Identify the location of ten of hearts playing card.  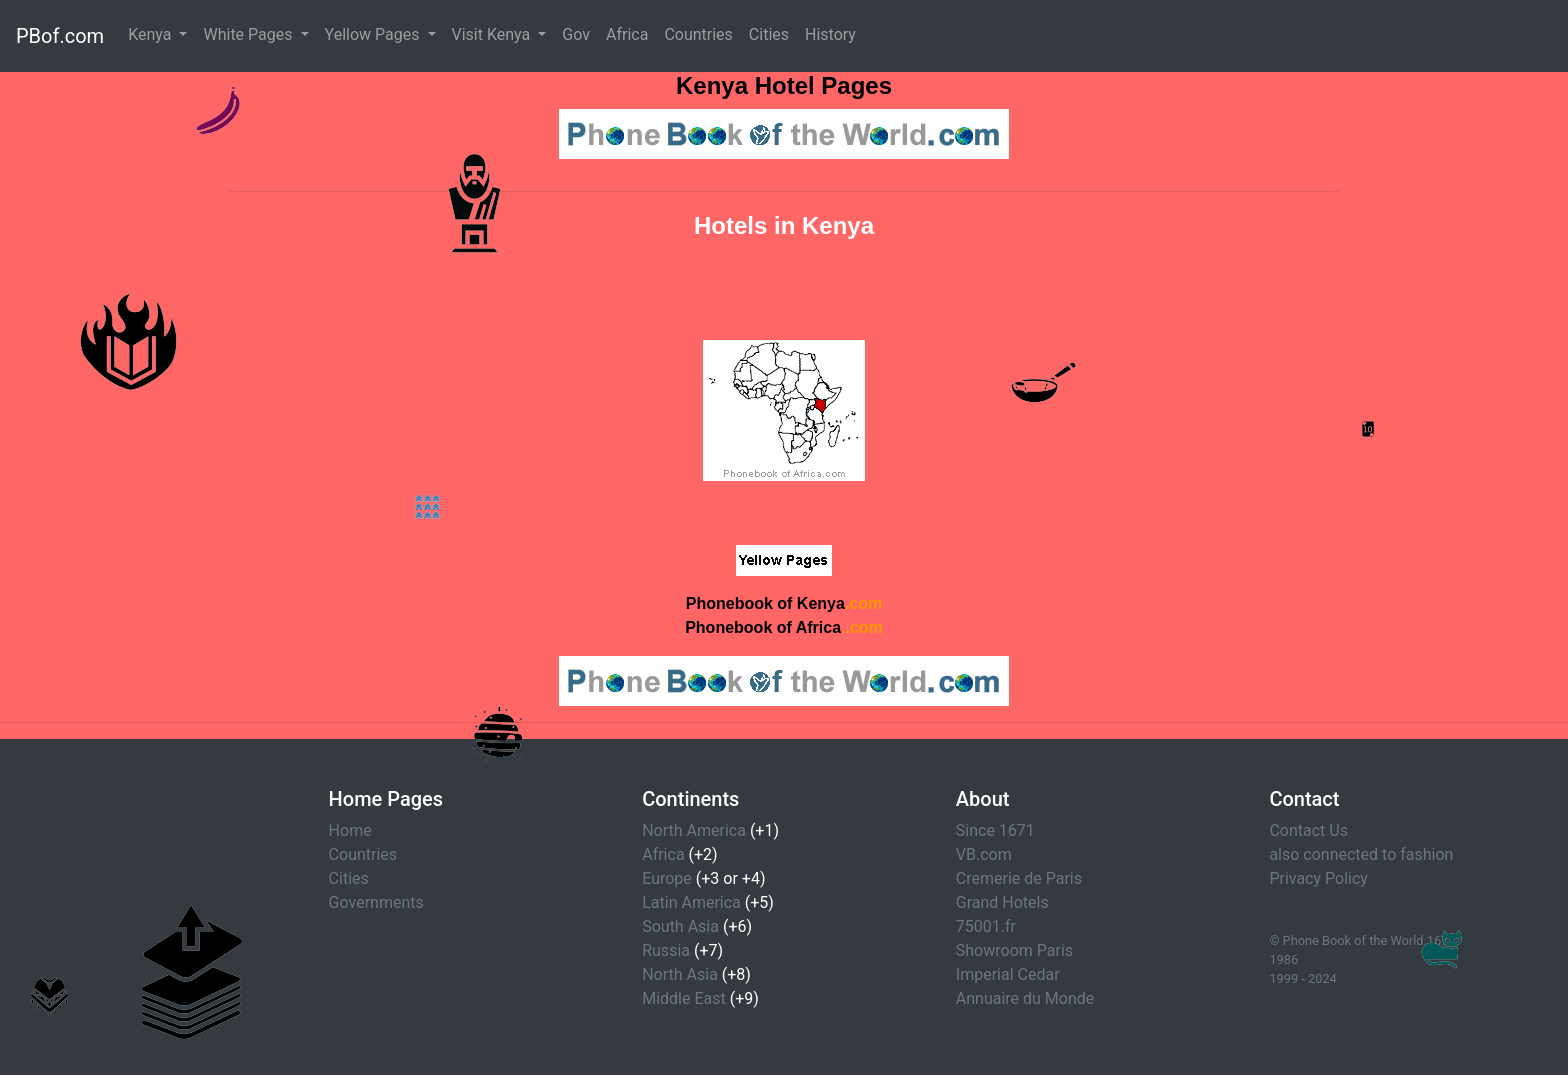
(1368, 429).